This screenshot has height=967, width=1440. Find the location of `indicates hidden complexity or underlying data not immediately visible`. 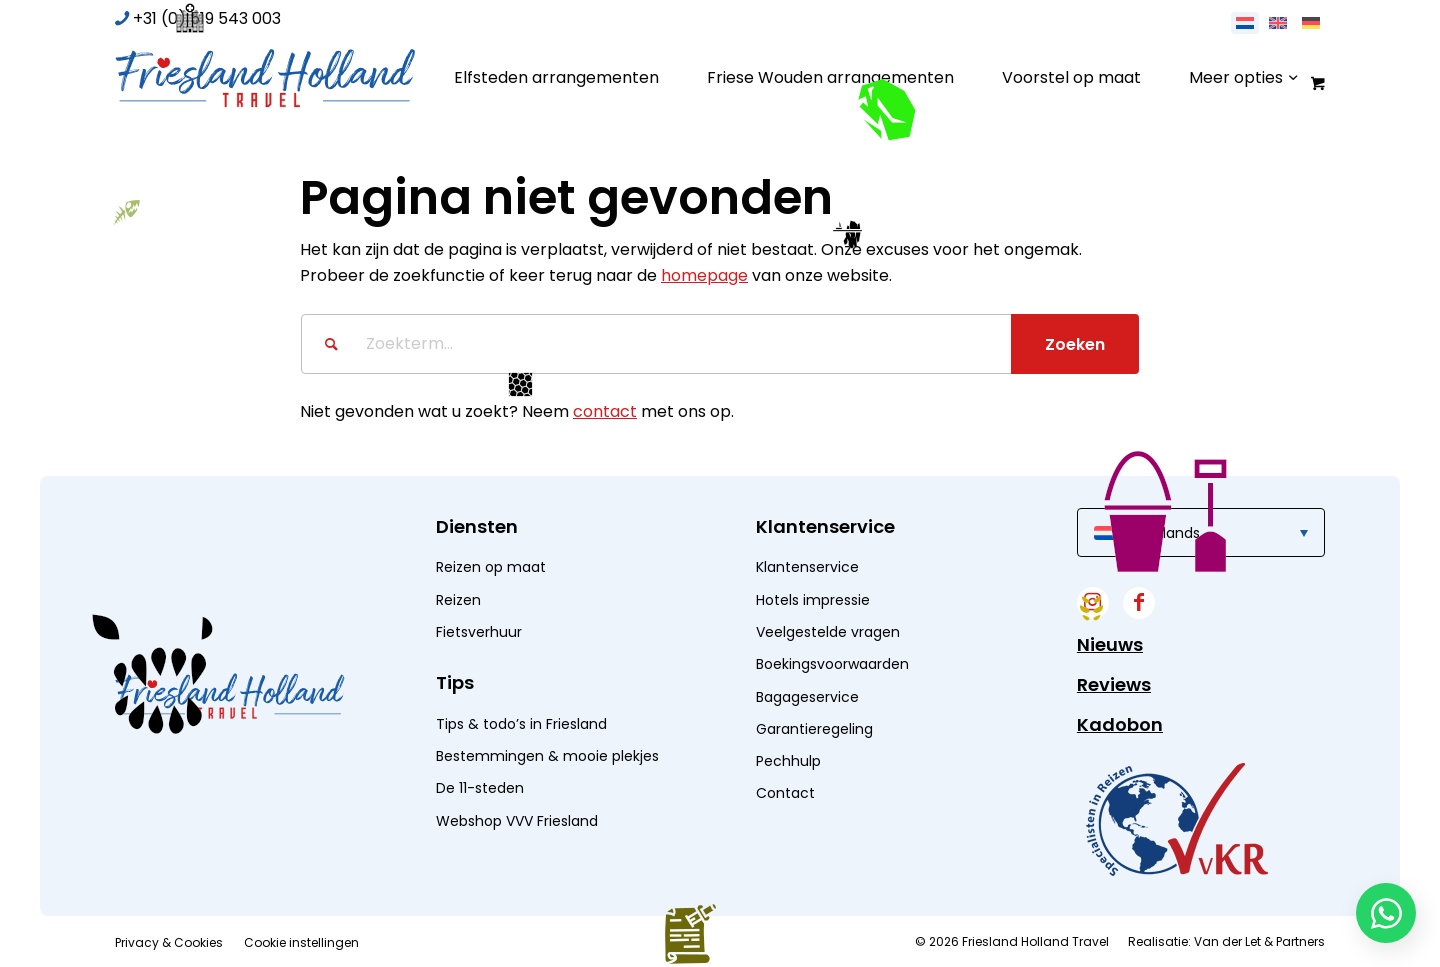

indicates hidden complexity or underlying data not immediately visible is located at coordinates (847, 234).